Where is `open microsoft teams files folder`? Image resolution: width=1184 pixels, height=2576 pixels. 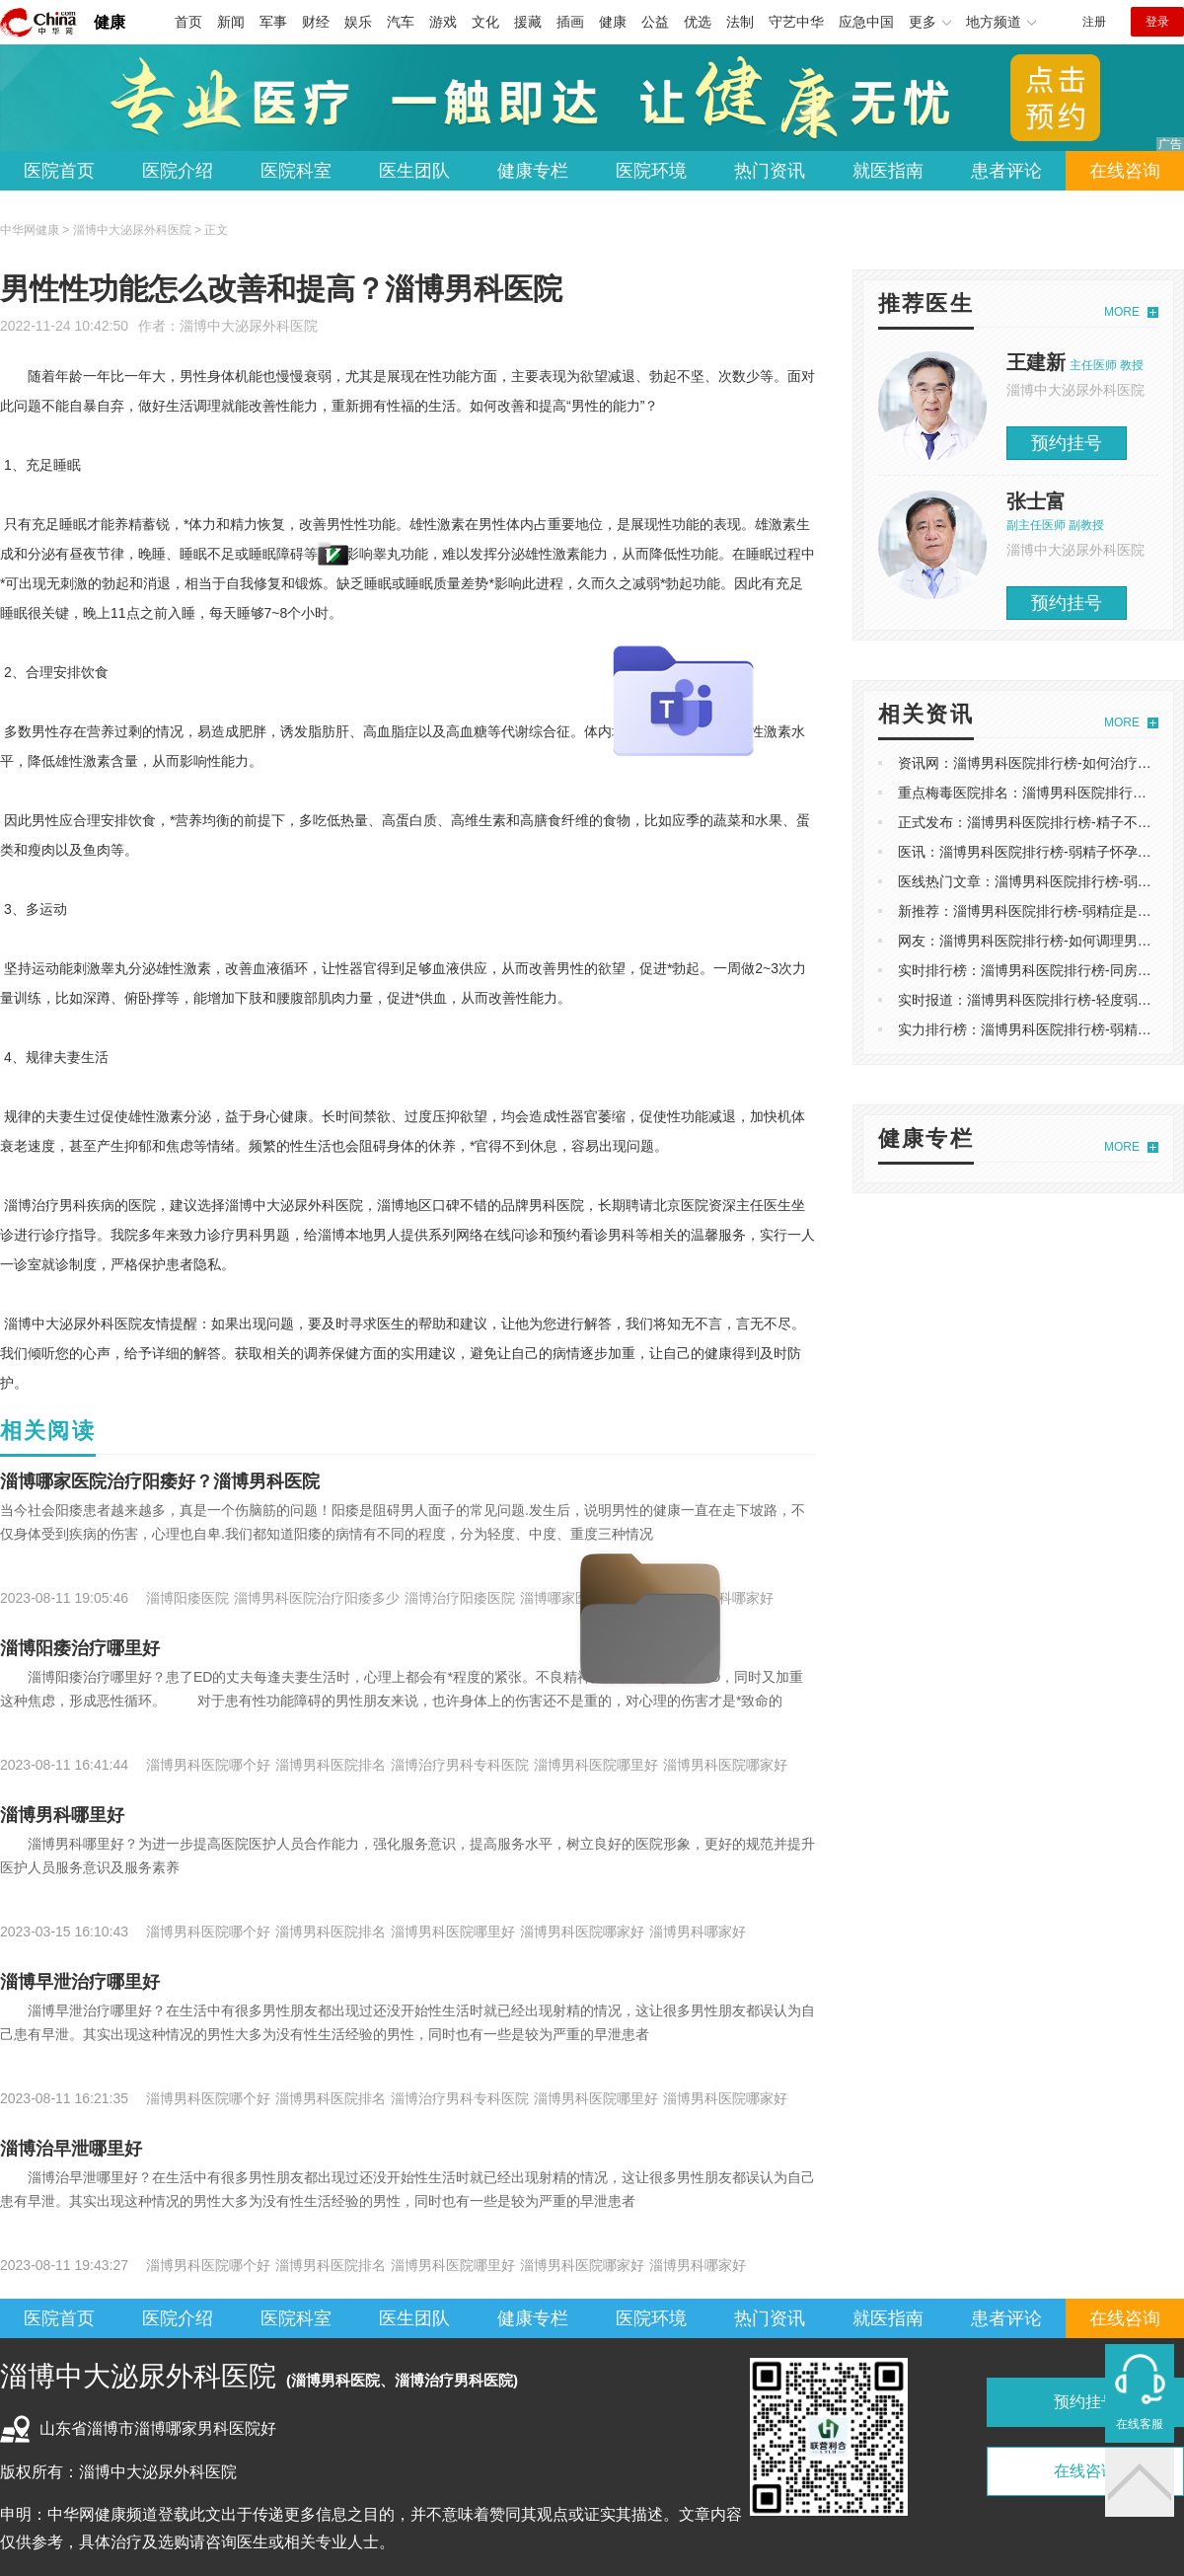 open microsoft teams files folder is located at coordinates (683, 705).